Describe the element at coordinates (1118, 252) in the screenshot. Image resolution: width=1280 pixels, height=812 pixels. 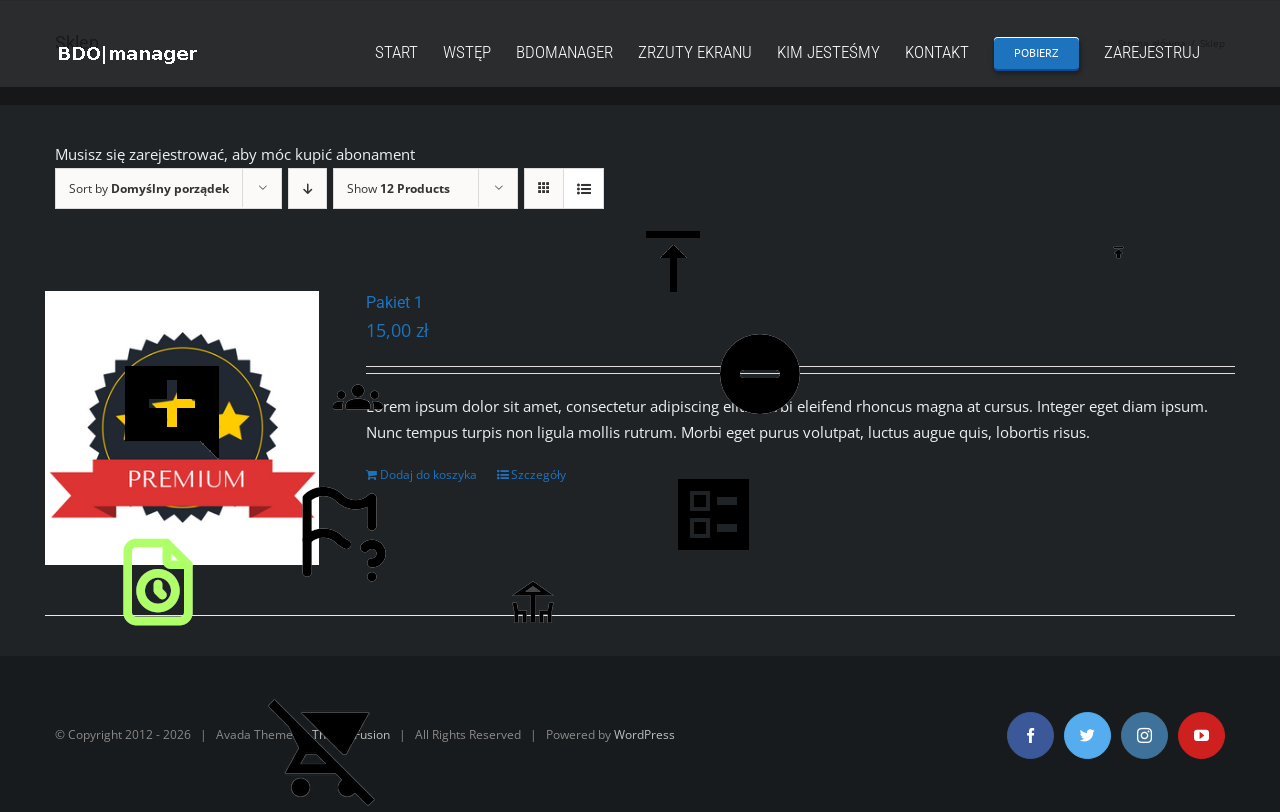
I see `publish or upload content` at that location.